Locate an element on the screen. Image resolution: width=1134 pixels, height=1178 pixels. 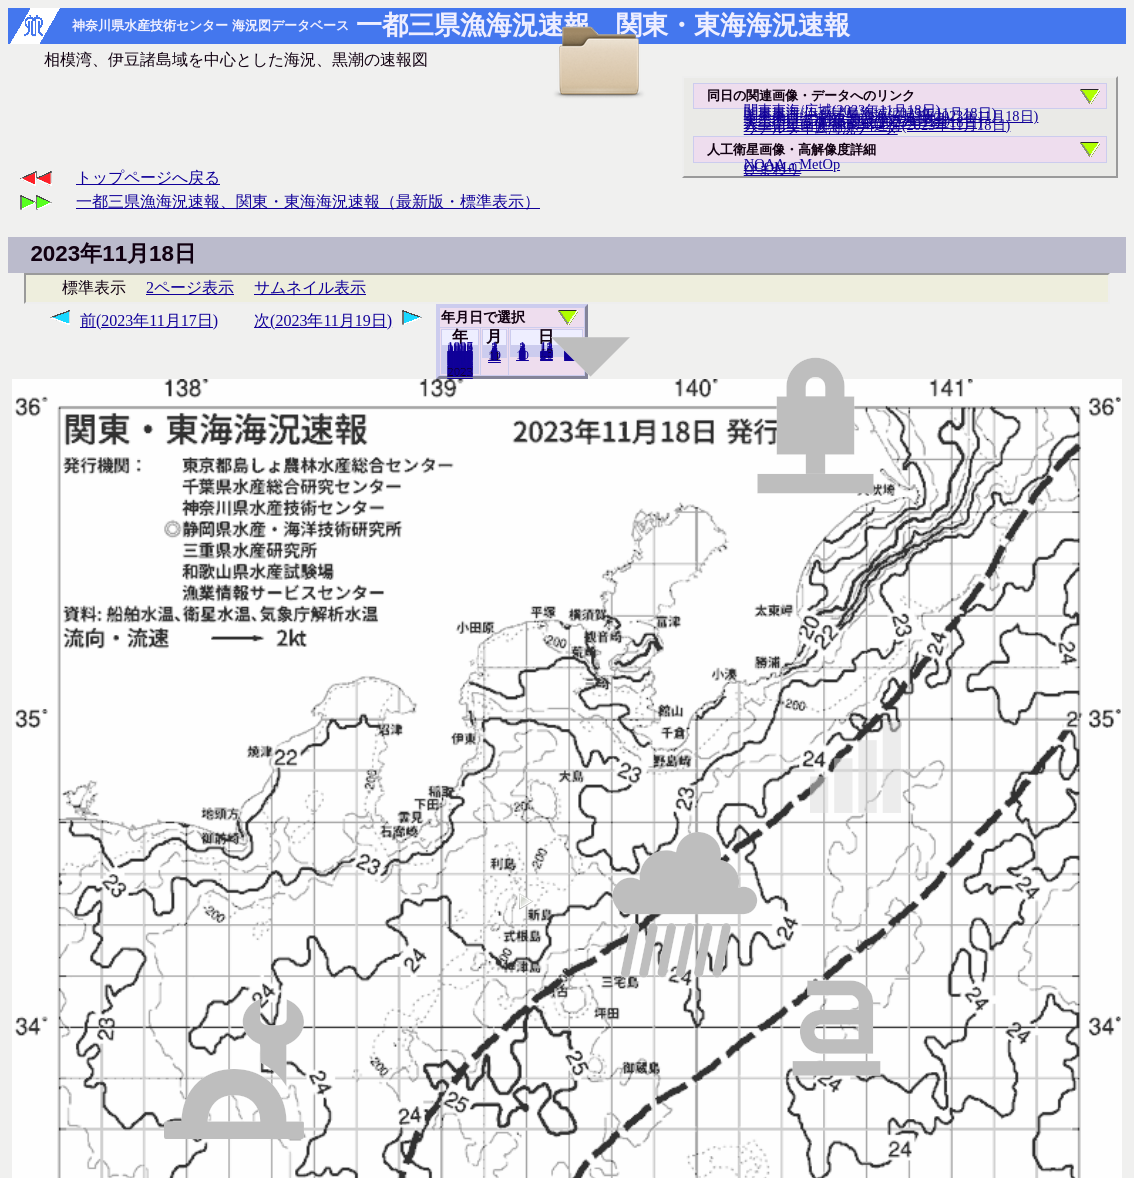
open folder to view files is located at coordinates (599, 65).